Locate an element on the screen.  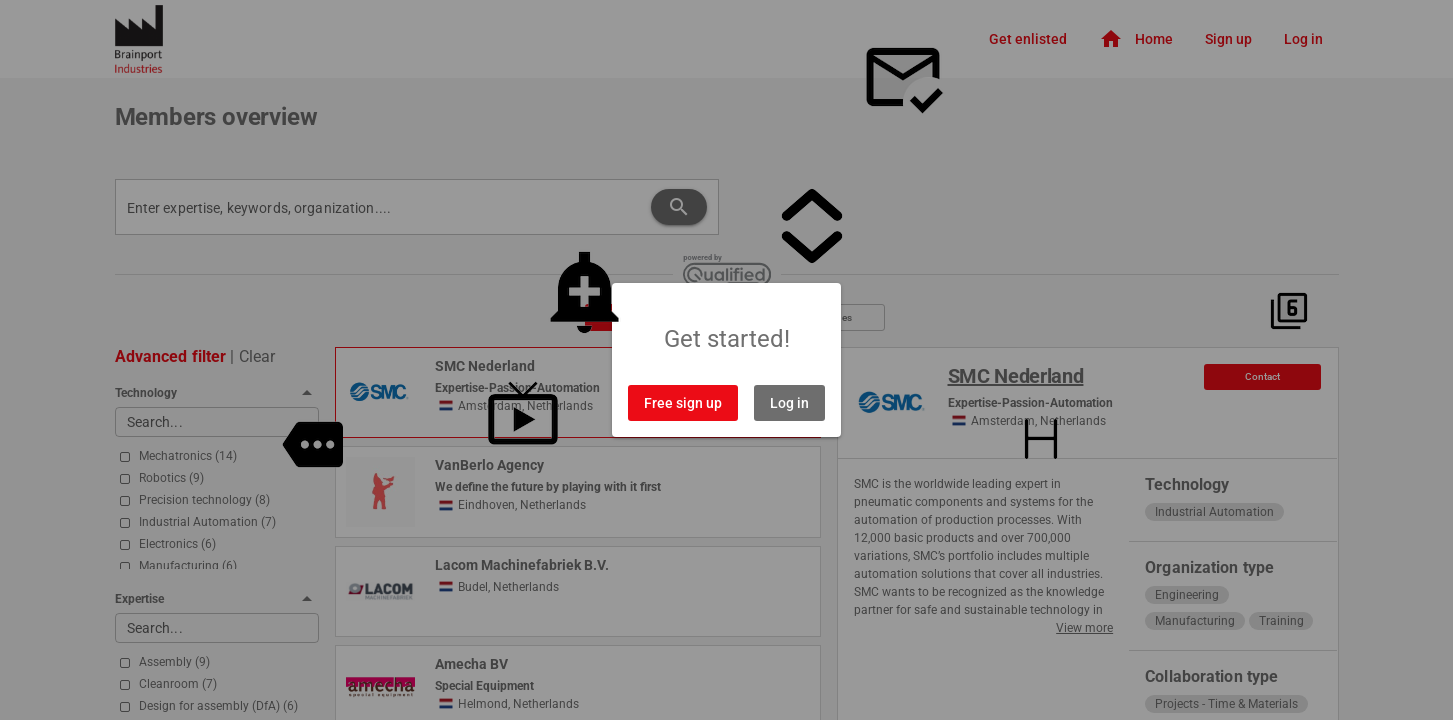
filter option 6 in a series of image filters is located at coordinates (1289, 311).